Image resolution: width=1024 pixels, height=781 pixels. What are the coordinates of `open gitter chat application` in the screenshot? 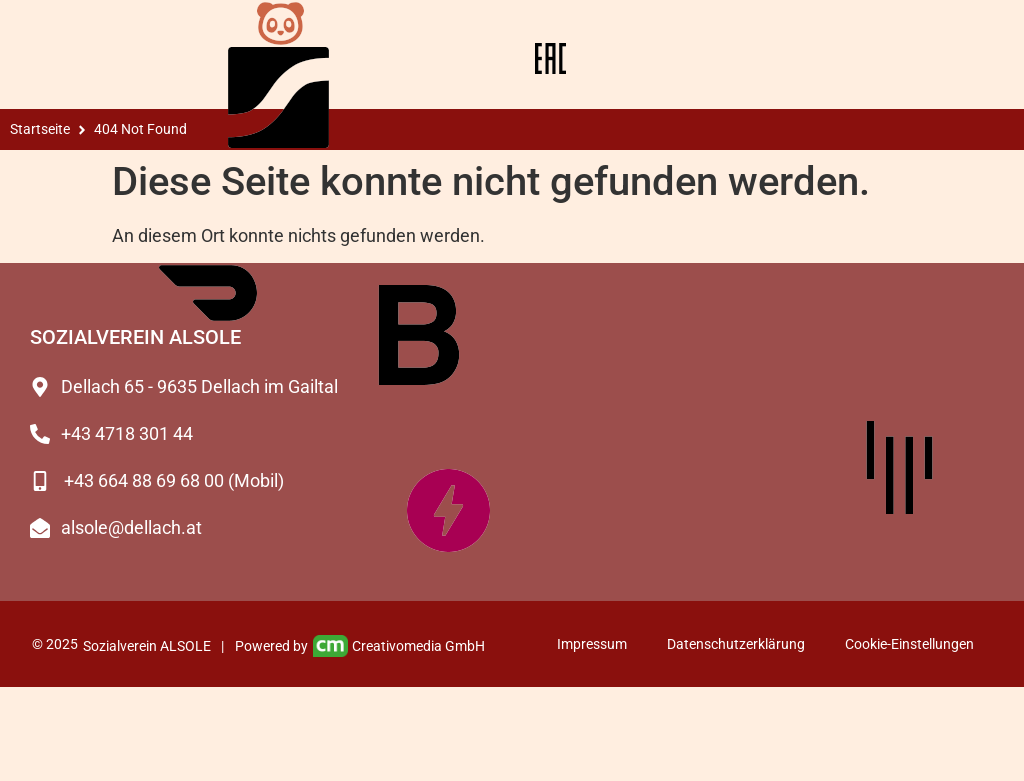 It's located at (899, 467).